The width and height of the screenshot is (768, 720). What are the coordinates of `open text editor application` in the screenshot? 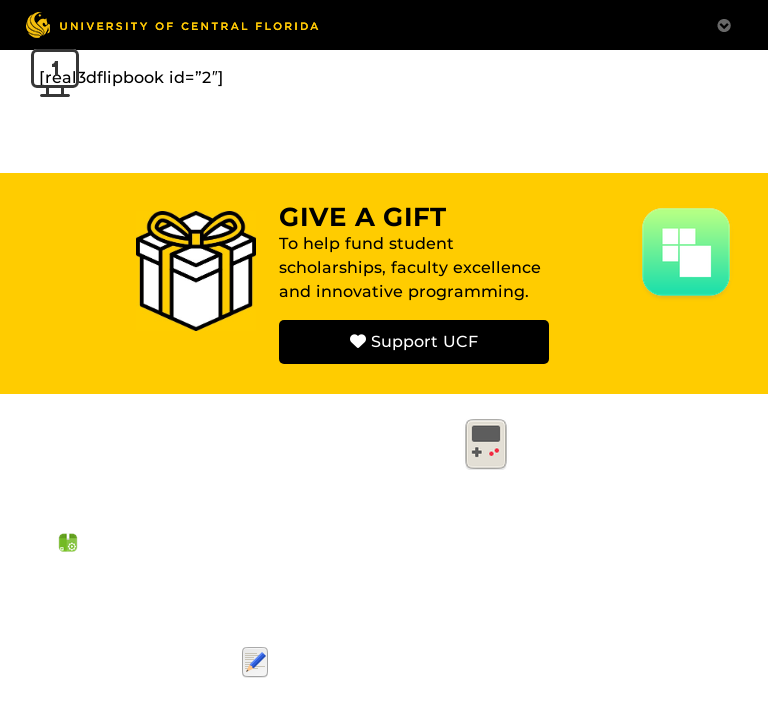 It's located at (255, 662).